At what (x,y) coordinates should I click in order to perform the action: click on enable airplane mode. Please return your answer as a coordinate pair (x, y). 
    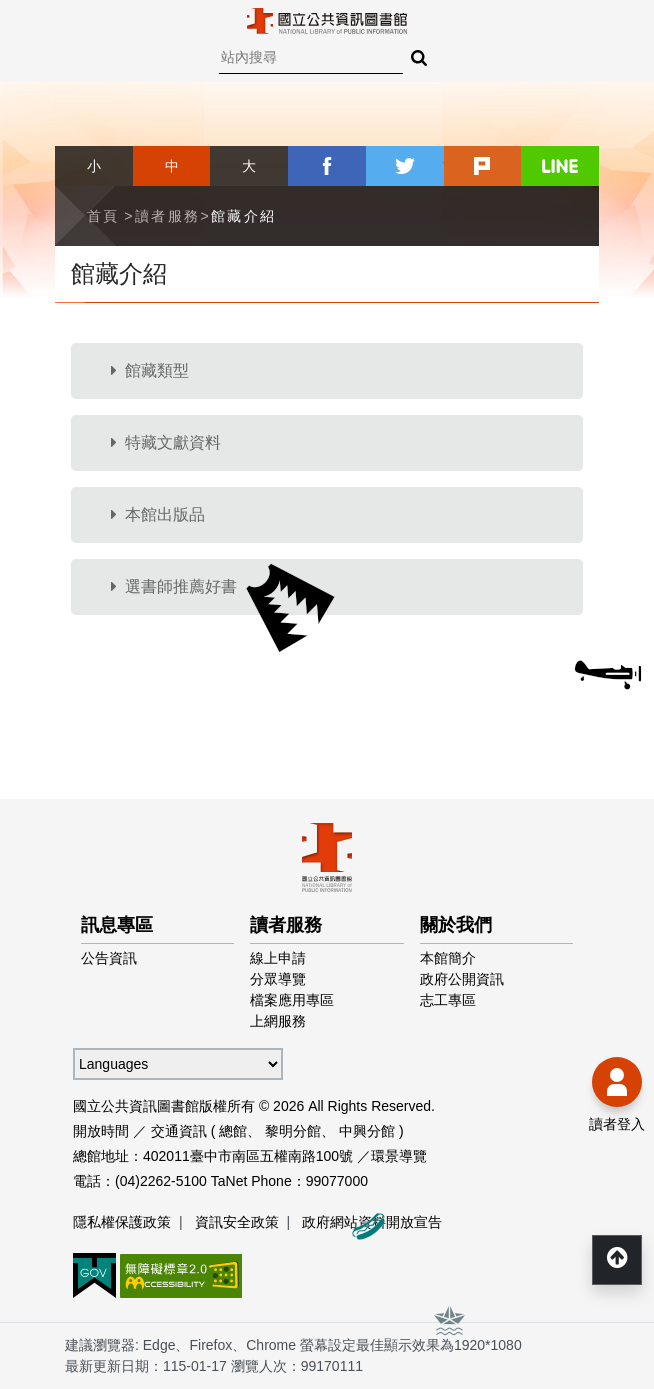
    Looking at the image, I should click on (608, 675).